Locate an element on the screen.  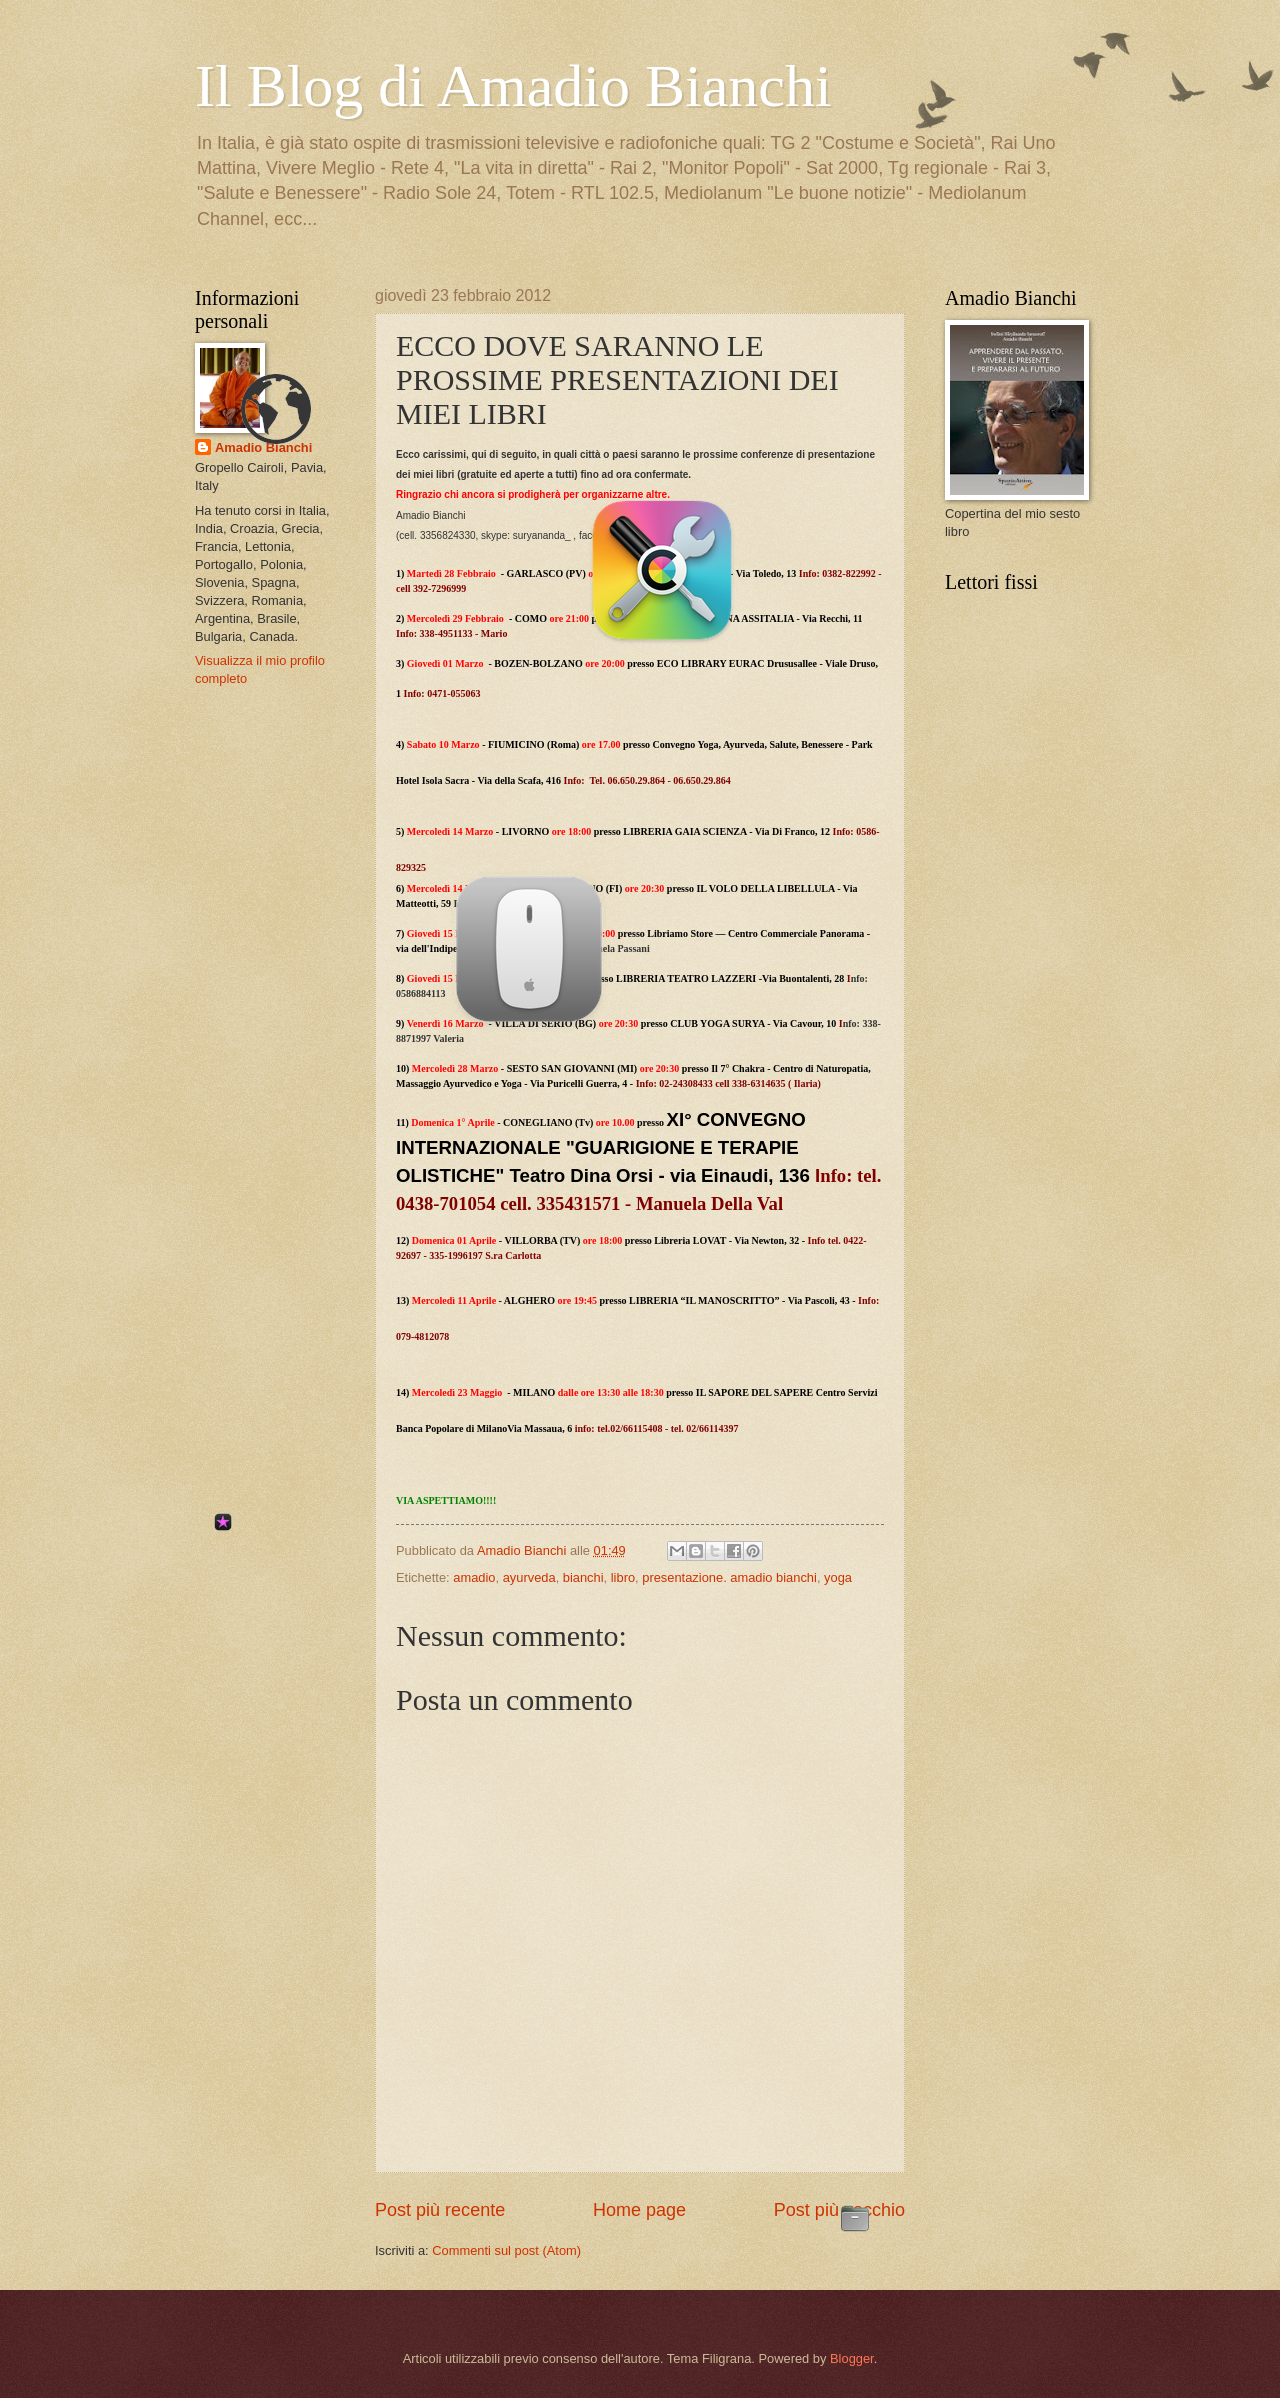
open the iTunes Store app is located at coordinates (223, 1522).